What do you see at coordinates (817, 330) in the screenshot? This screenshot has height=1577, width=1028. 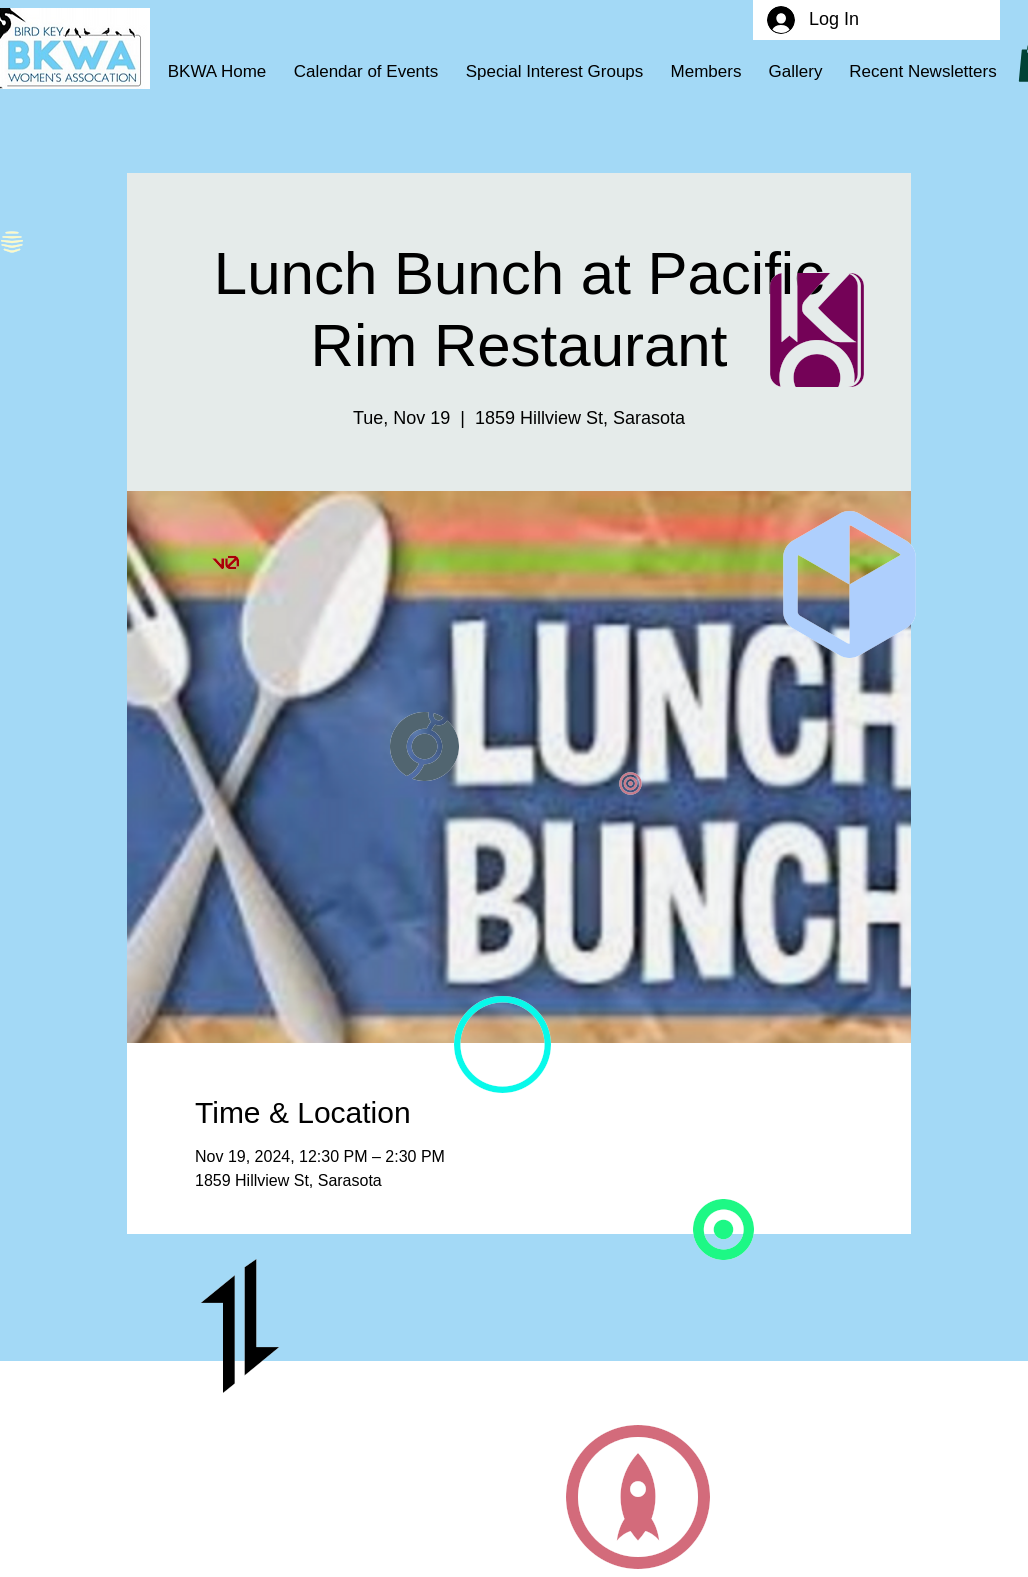 I see `open KOReader e-book application` at bounding box center [817, 330].